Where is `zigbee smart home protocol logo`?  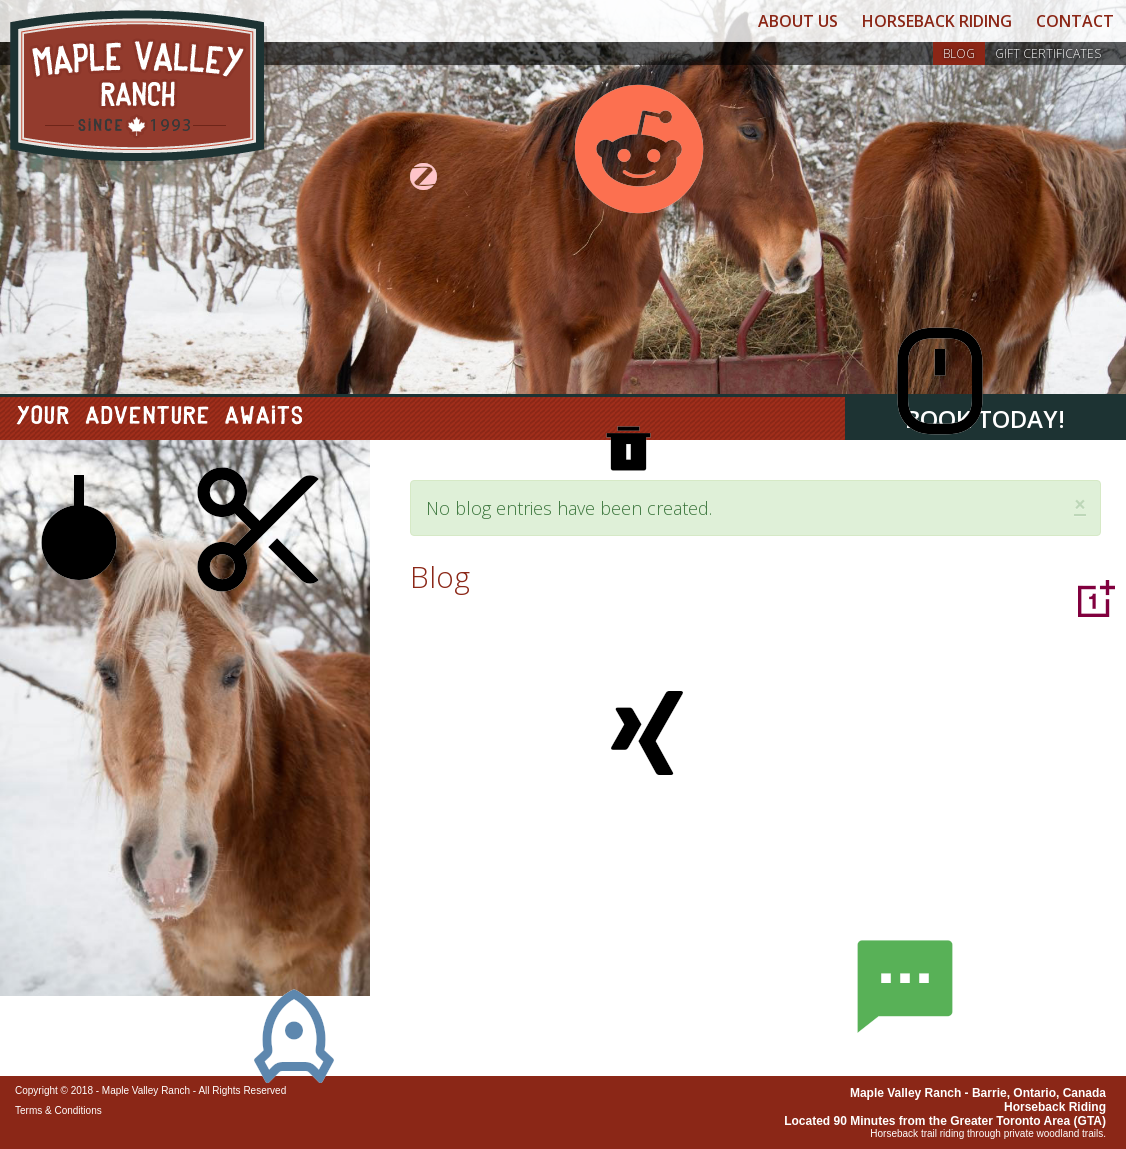 zigbee smart home protocol logo is located at coordinates (423, 176).